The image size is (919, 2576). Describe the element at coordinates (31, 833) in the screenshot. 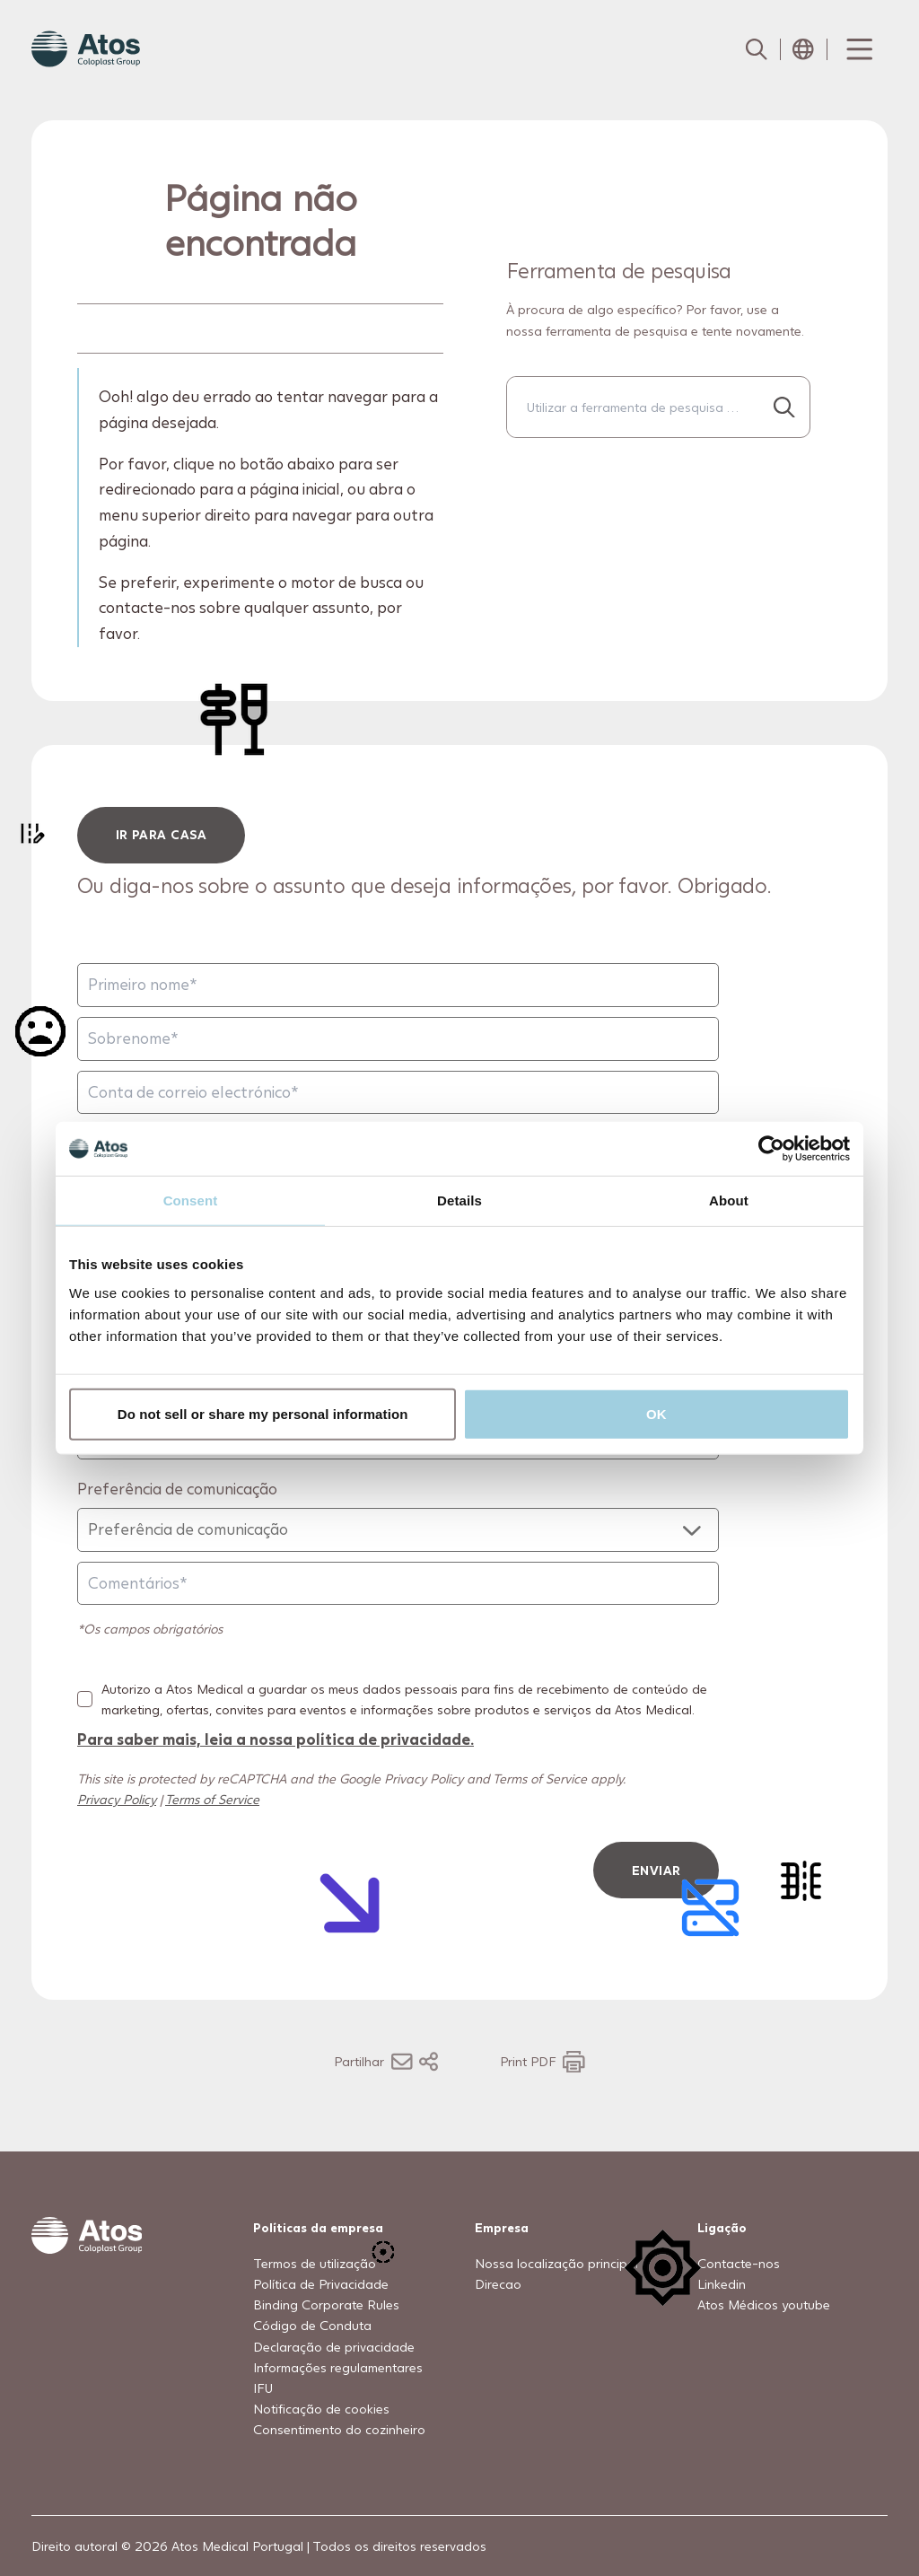

I see `edit road or route details` at that location.